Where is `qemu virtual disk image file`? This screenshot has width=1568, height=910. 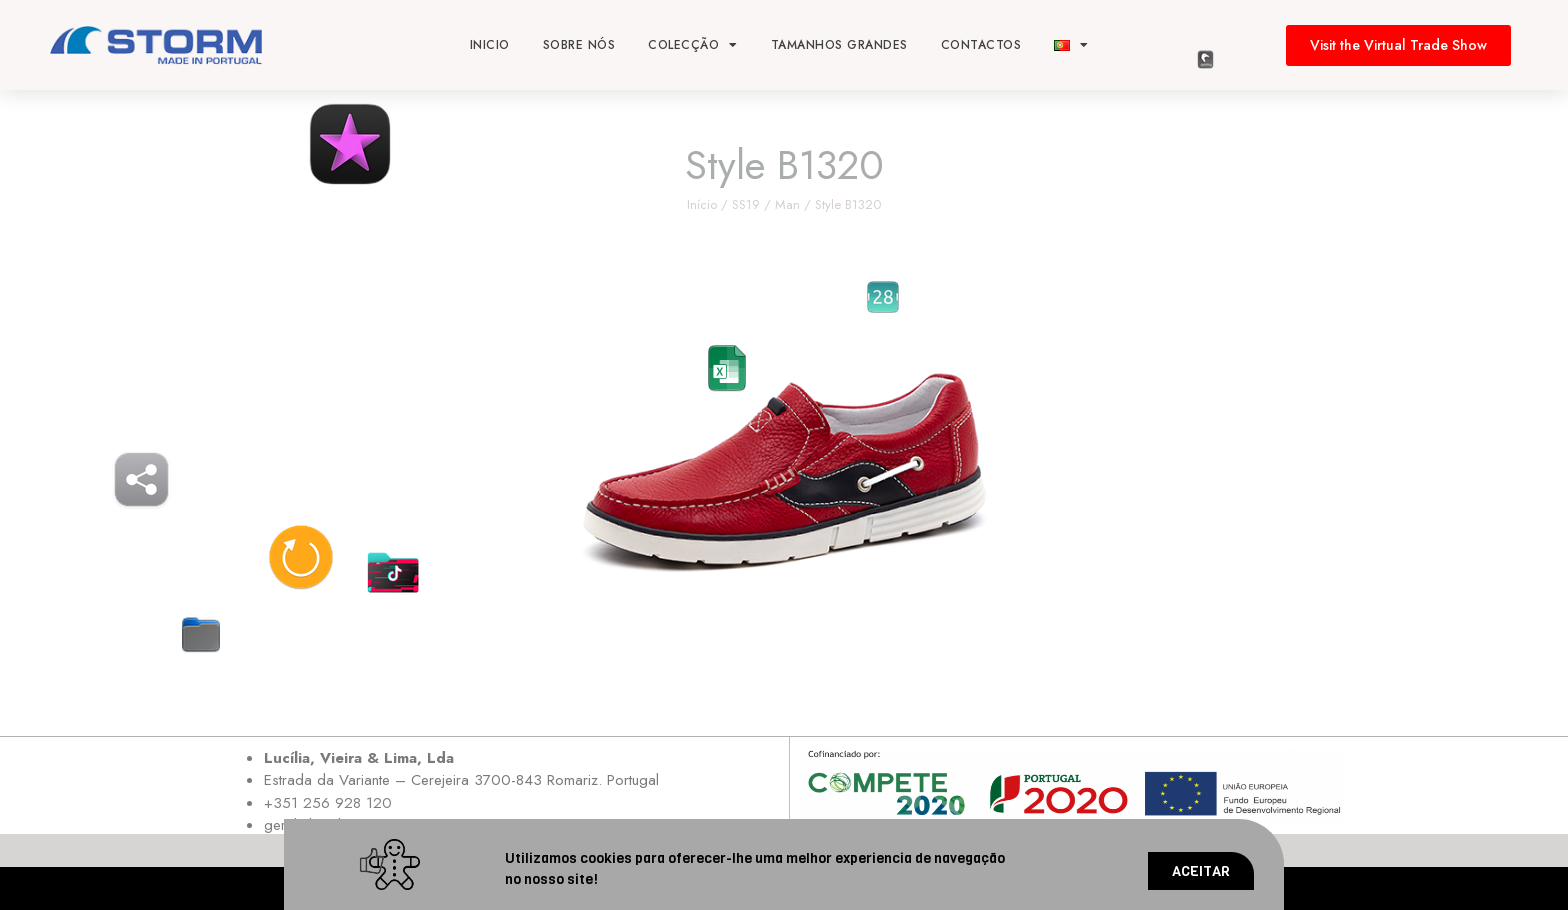 qemu virtual disk image file is located at coordinates (1205, 59).